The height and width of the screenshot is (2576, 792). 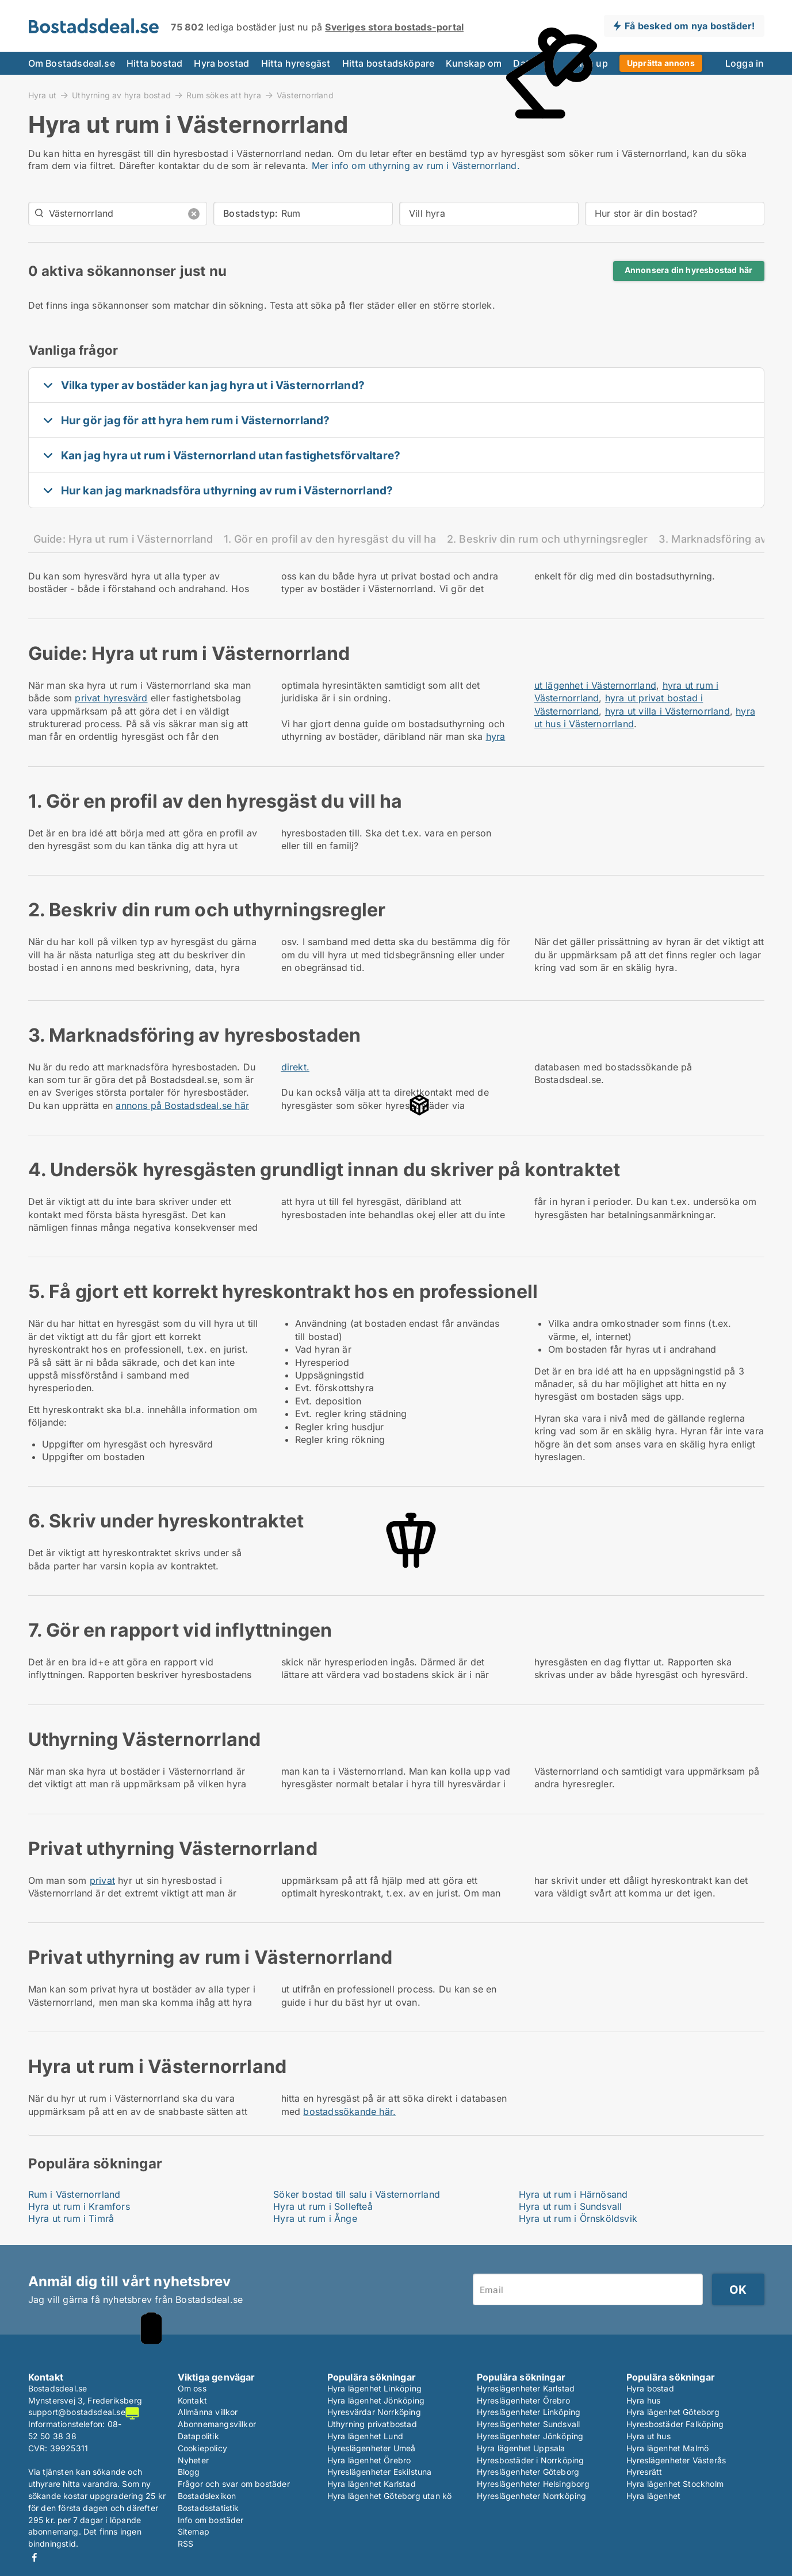 What do you see at coordinates (151, 2328) in the screenshot?
I see `indicates full battery charge status` at bounding box center [151, 2328].